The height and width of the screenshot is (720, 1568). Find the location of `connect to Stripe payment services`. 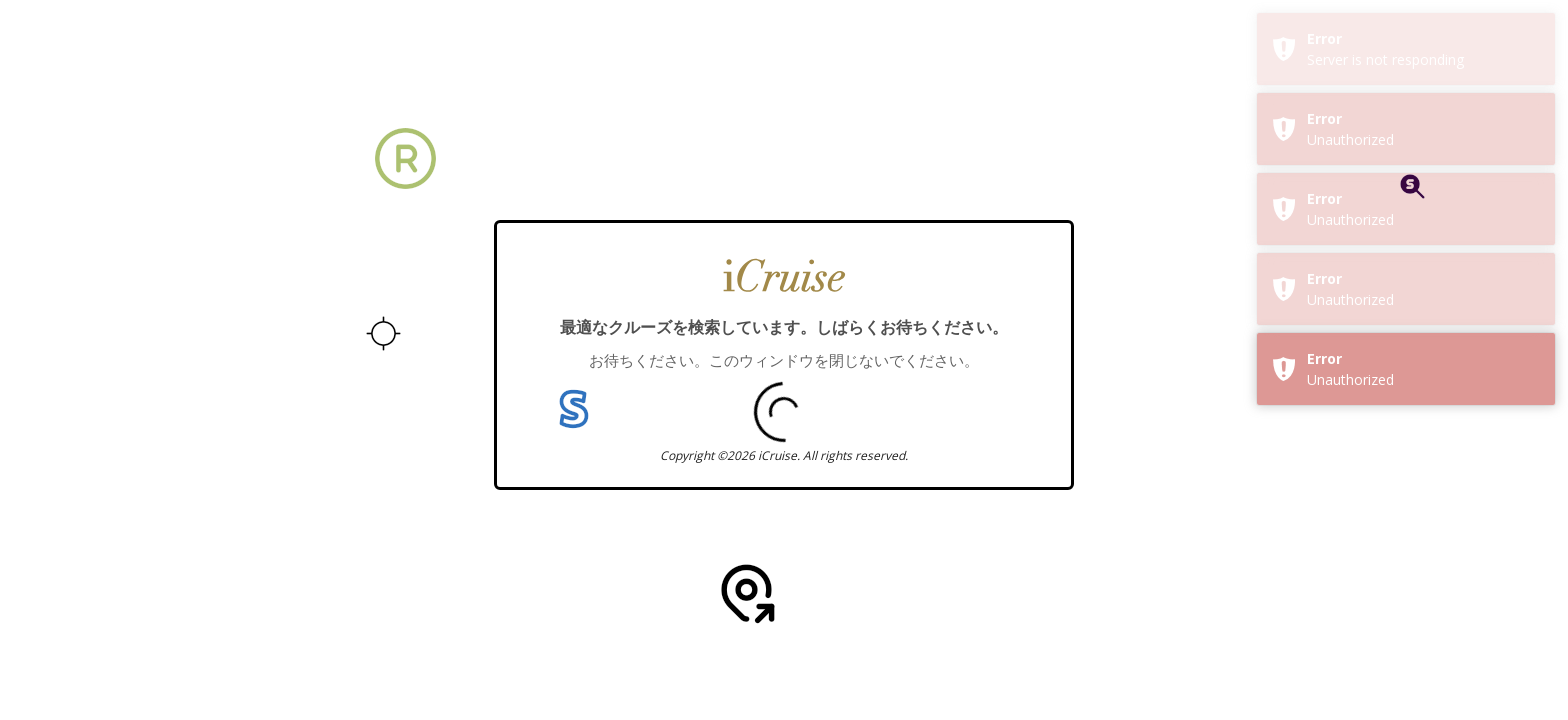

connect to Stripe payment services is located at coordinates (573, 409).